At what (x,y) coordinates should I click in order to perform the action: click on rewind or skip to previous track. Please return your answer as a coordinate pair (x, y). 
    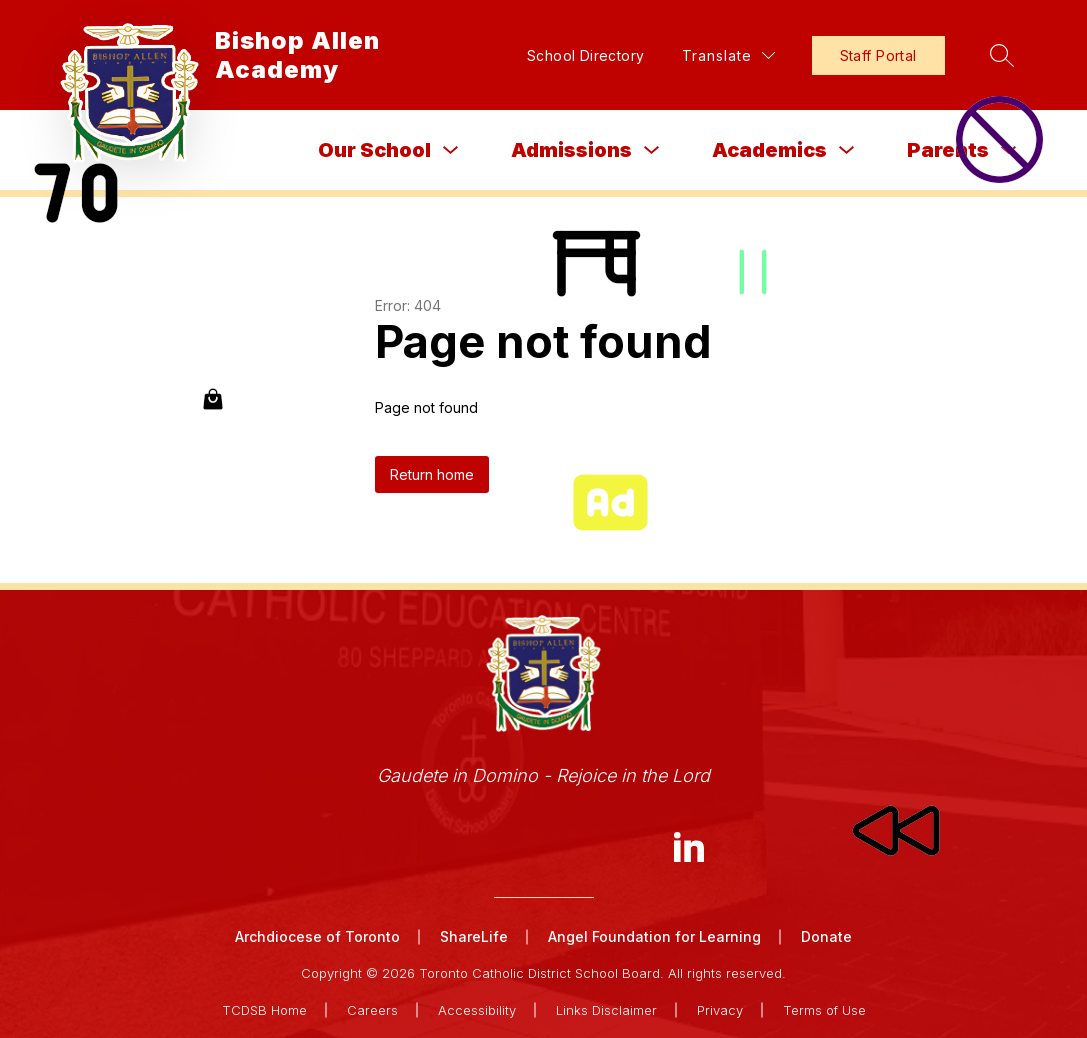
    Looking at the image, I should click on (898, 827).